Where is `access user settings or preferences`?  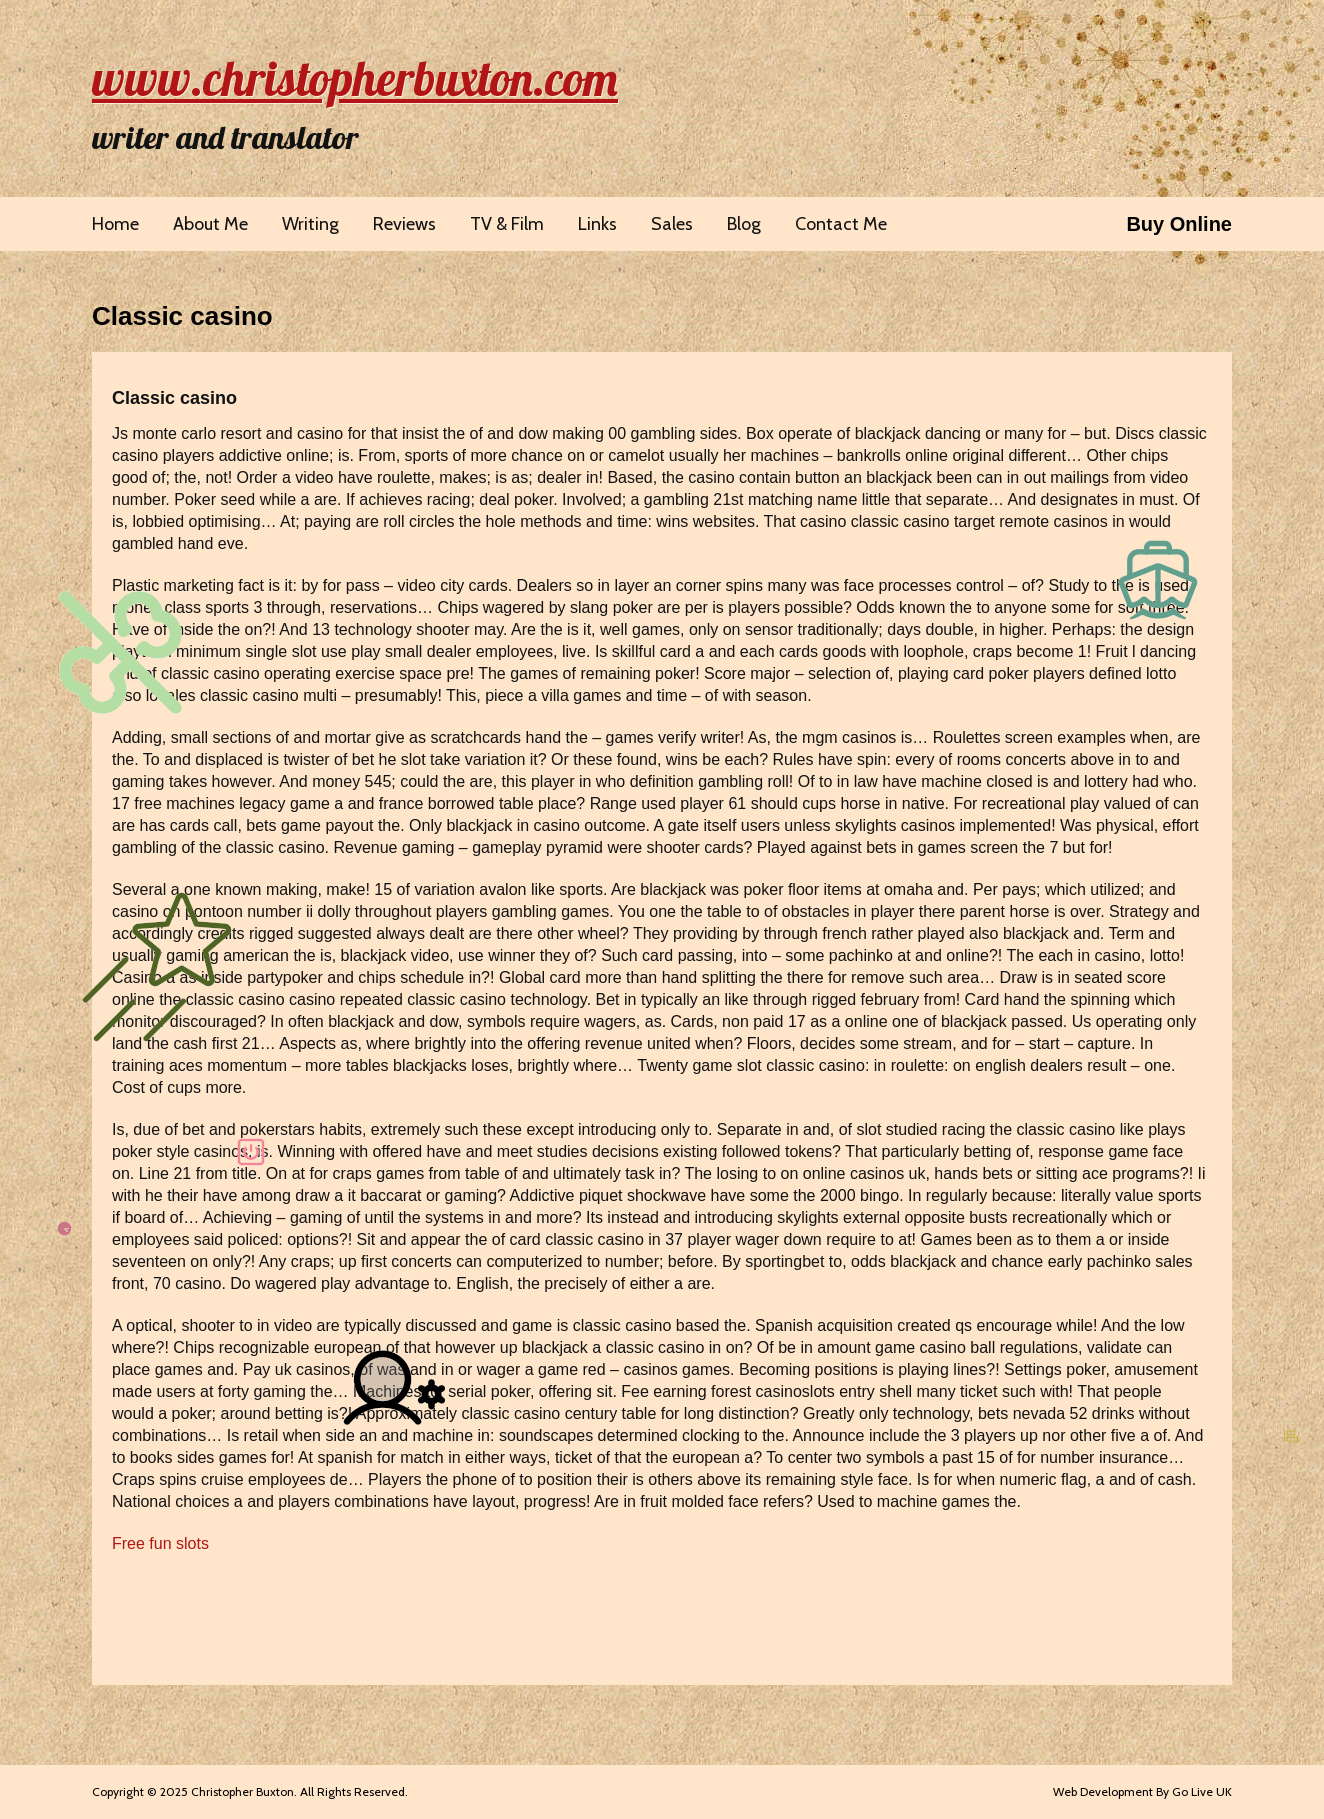 access user settings or preferences is located at coordinates (391, 1391).